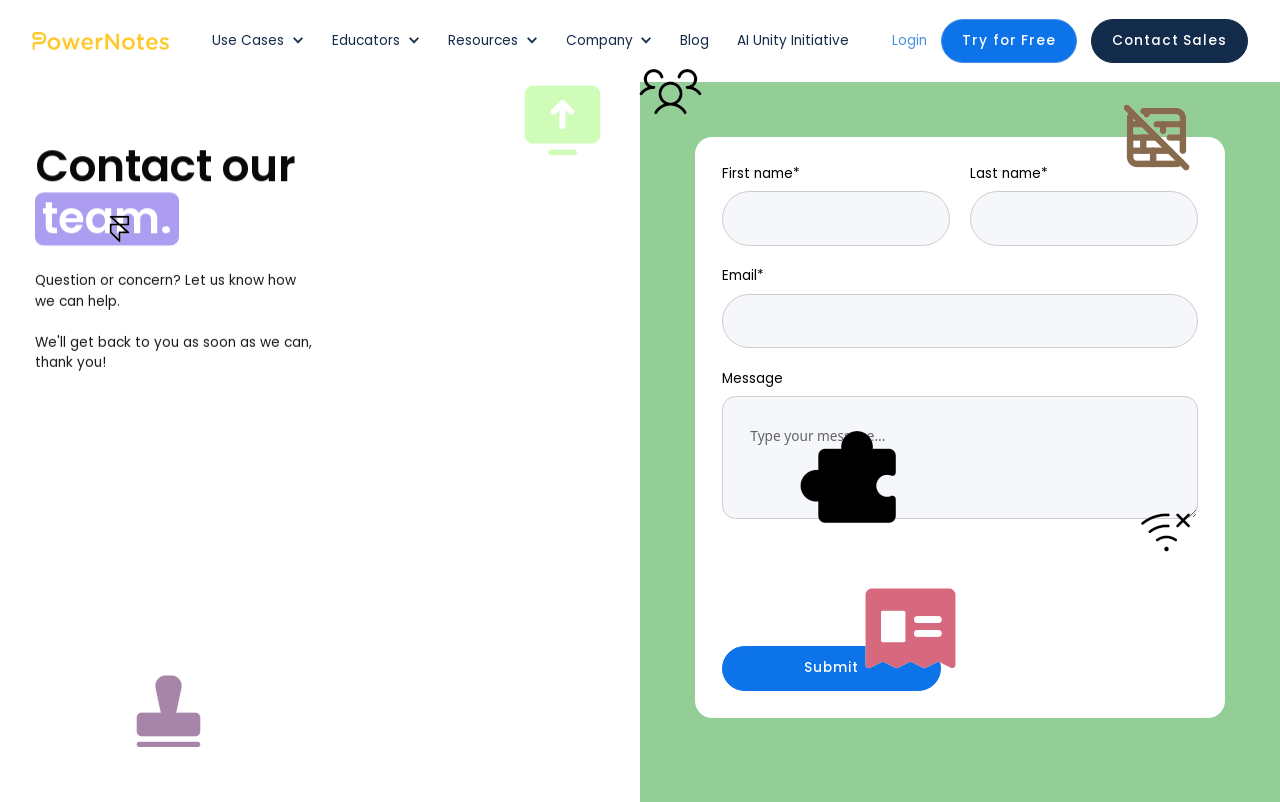  What do you see at coordinates (853, 480) in the screenshot?
I see `access plugins or extensions` at bounding box center [853, 480].